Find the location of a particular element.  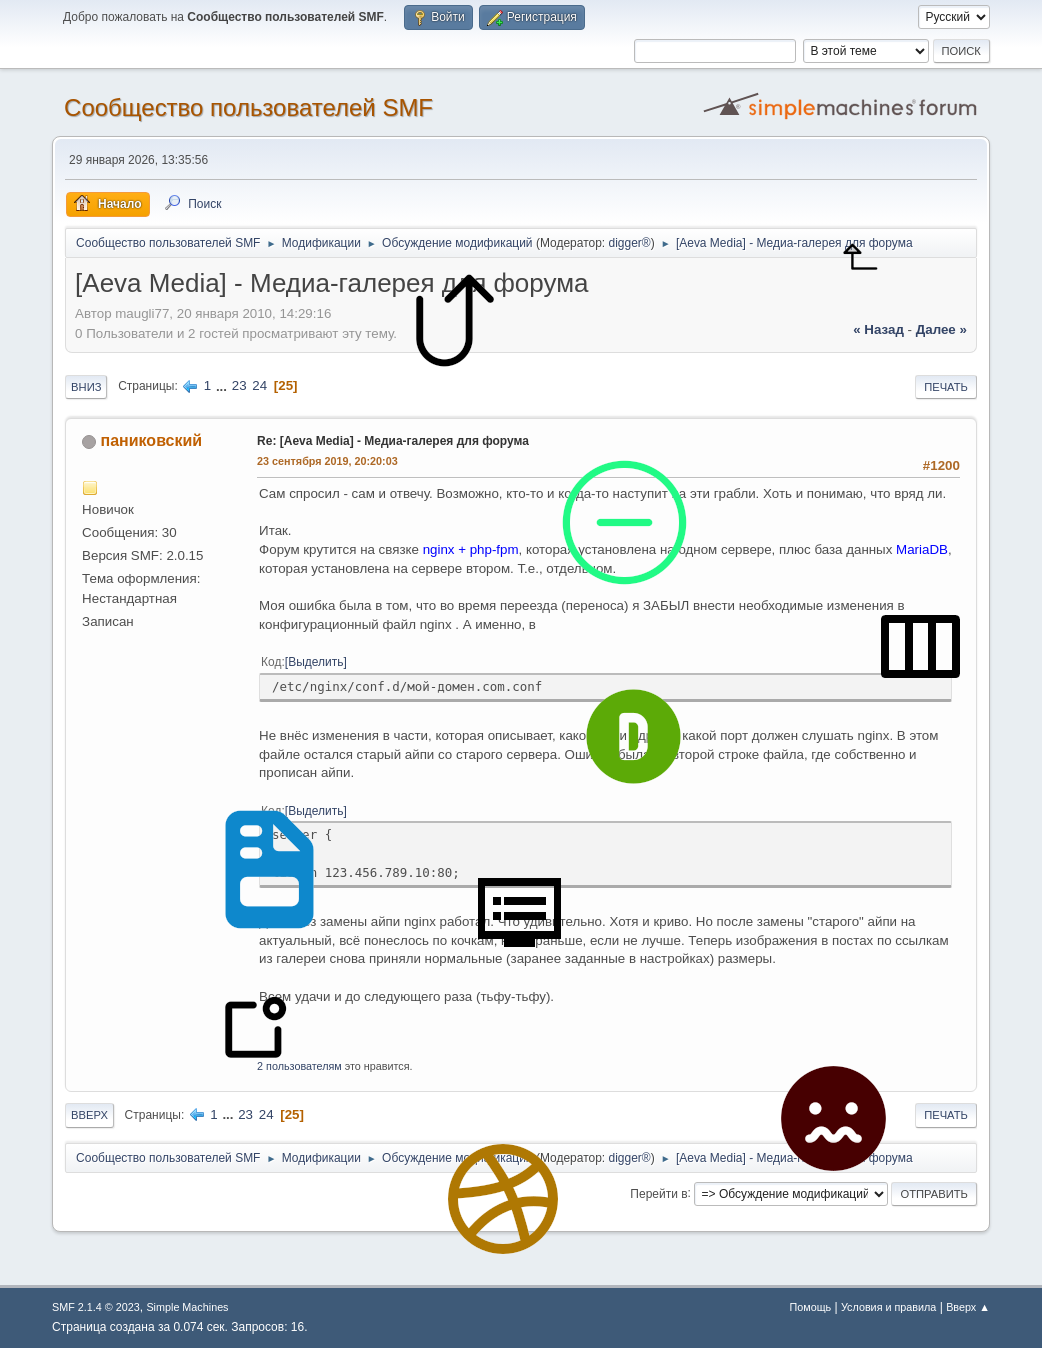

indicates a nervous or anxious status is located at coordinates (833, 1118).